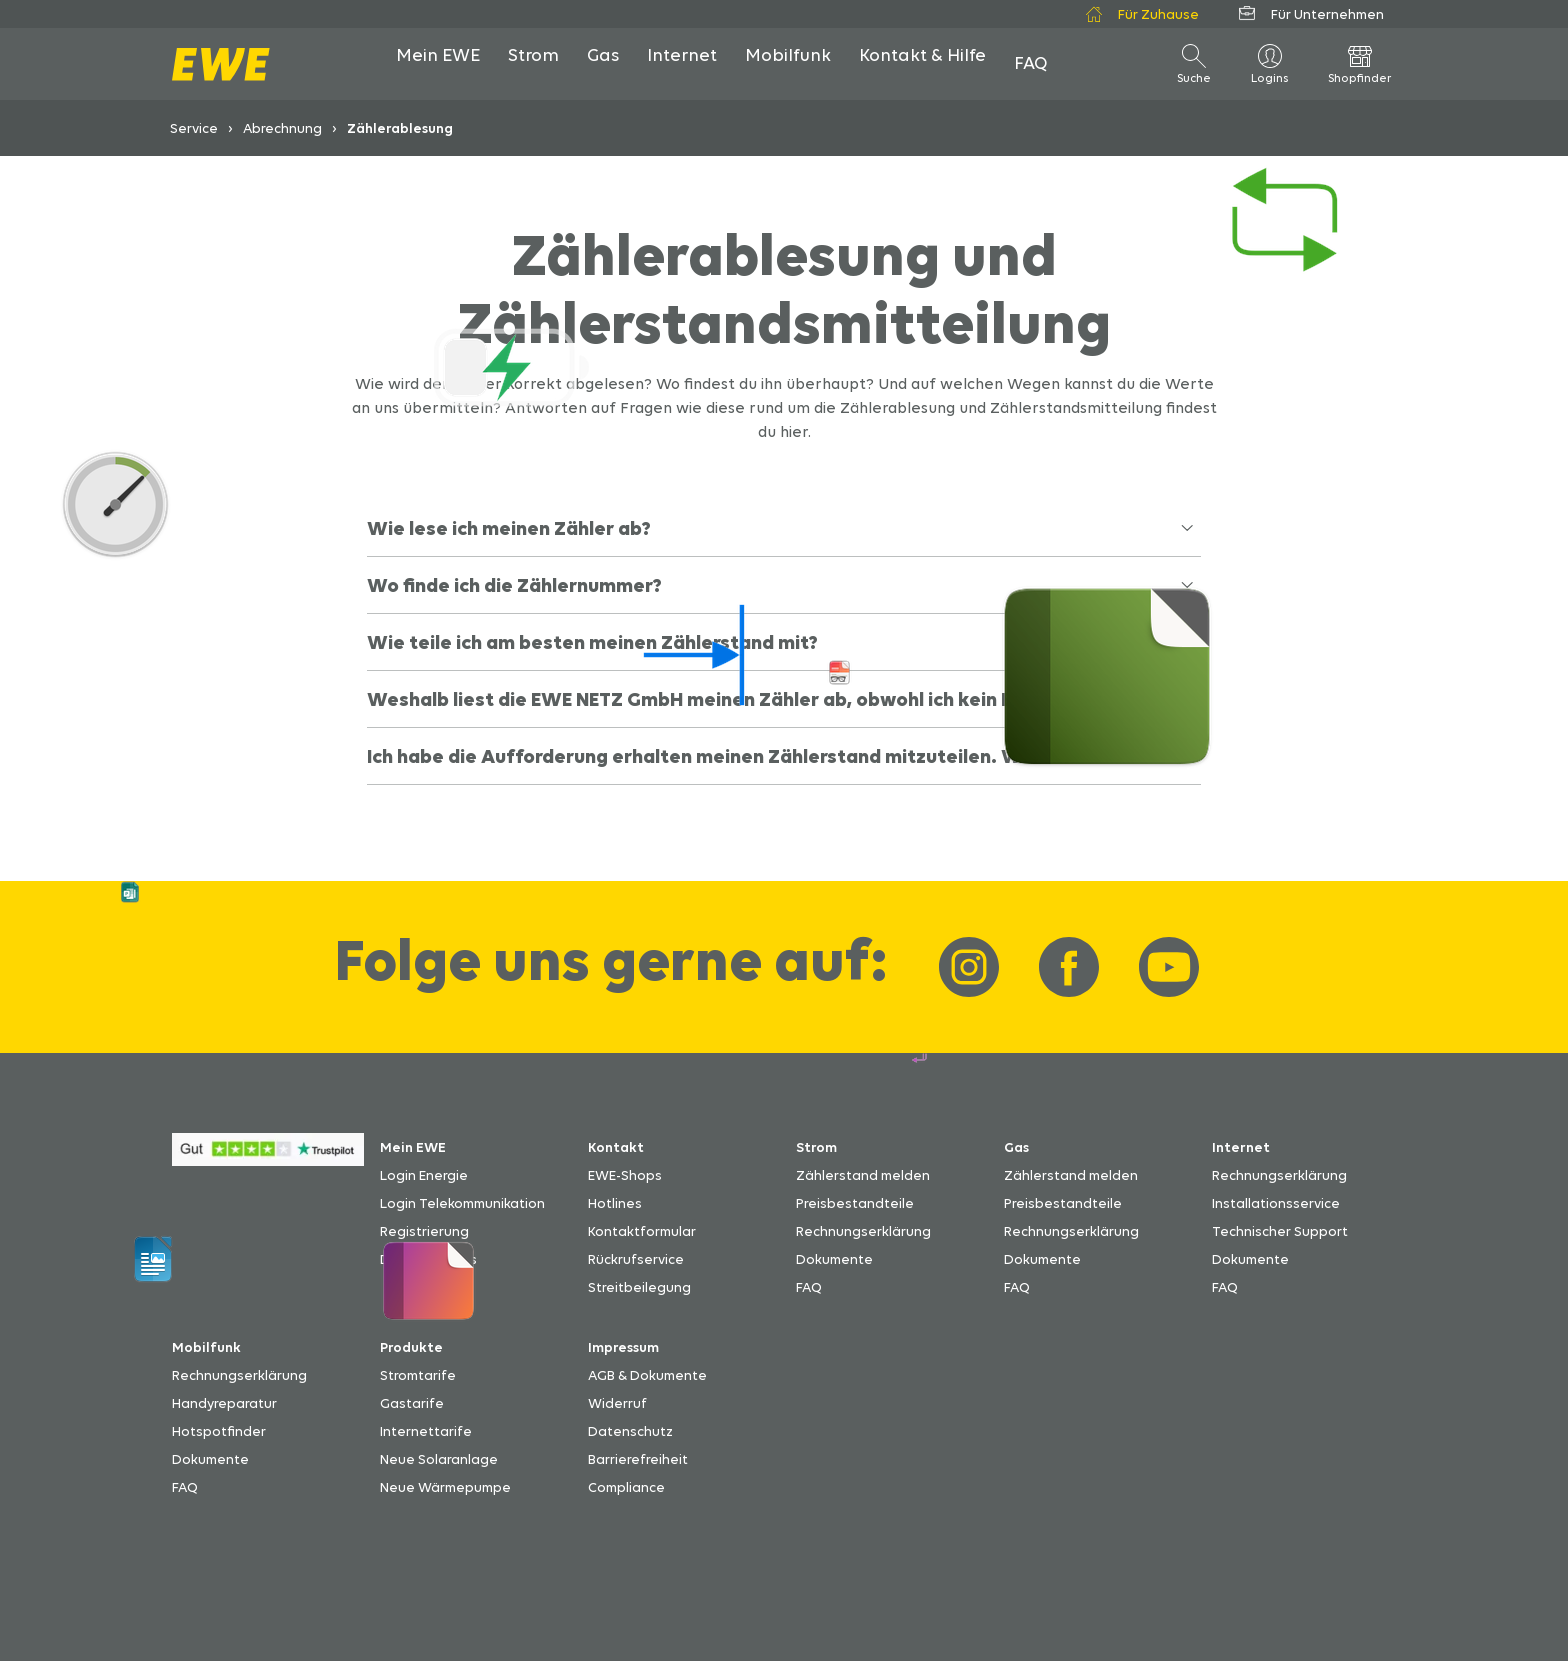 The image size is (1568, 1661). Describe the element at coordinates (1107, 669) in the screenshot. I see `change desktop wallpaper settings` at that location.